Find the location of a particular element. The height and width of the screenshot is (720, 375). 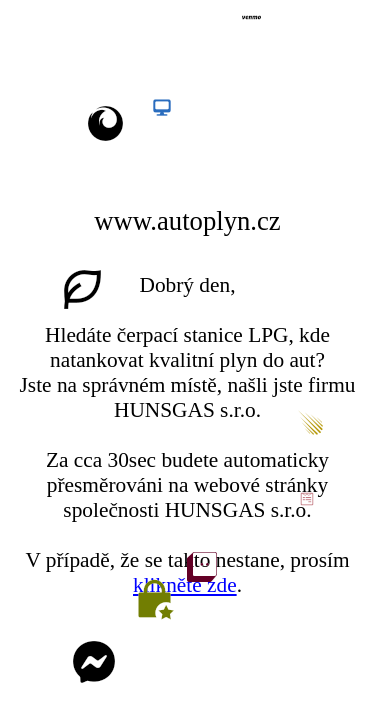

mark a security setting as favorite is located at coordinates (154, 599).